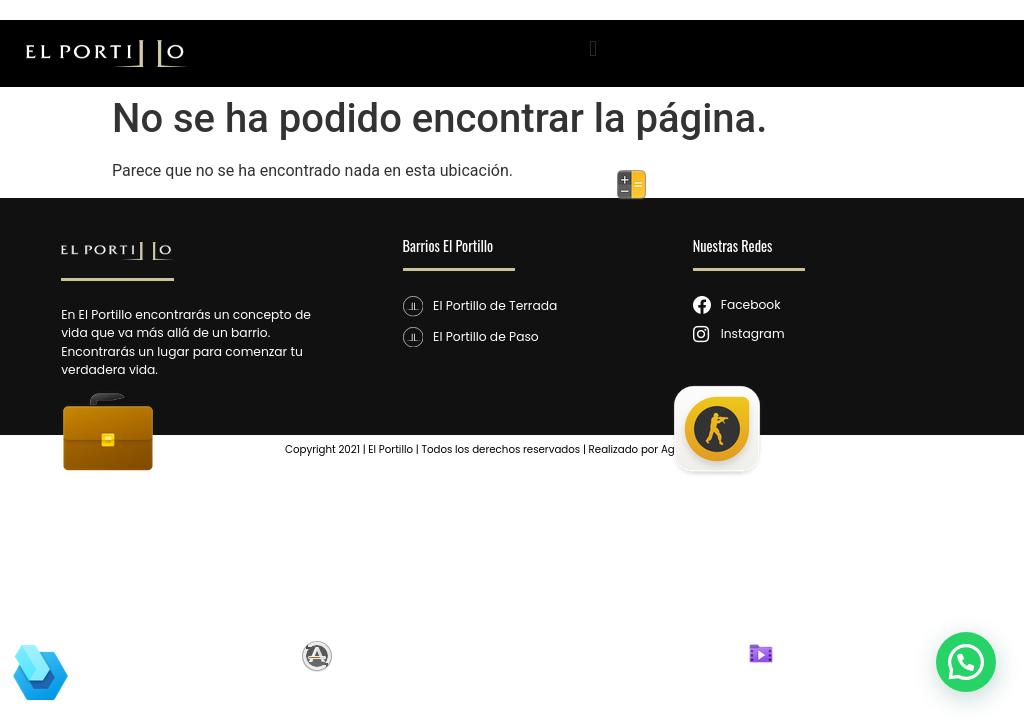 The height and width of the screenshot is (720, 1024). I want to click on launch counter-strike, so click(717, 429).